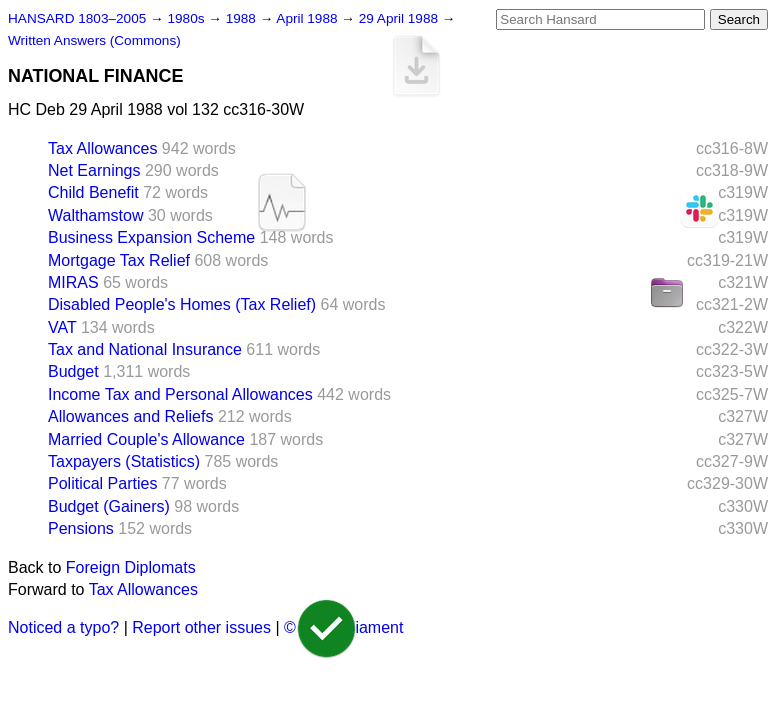 The width and height of the screenshot is (768, 720). Describe the element at coordinates (667, 292) in the screenshot. I see `open the file manager application` at that location.